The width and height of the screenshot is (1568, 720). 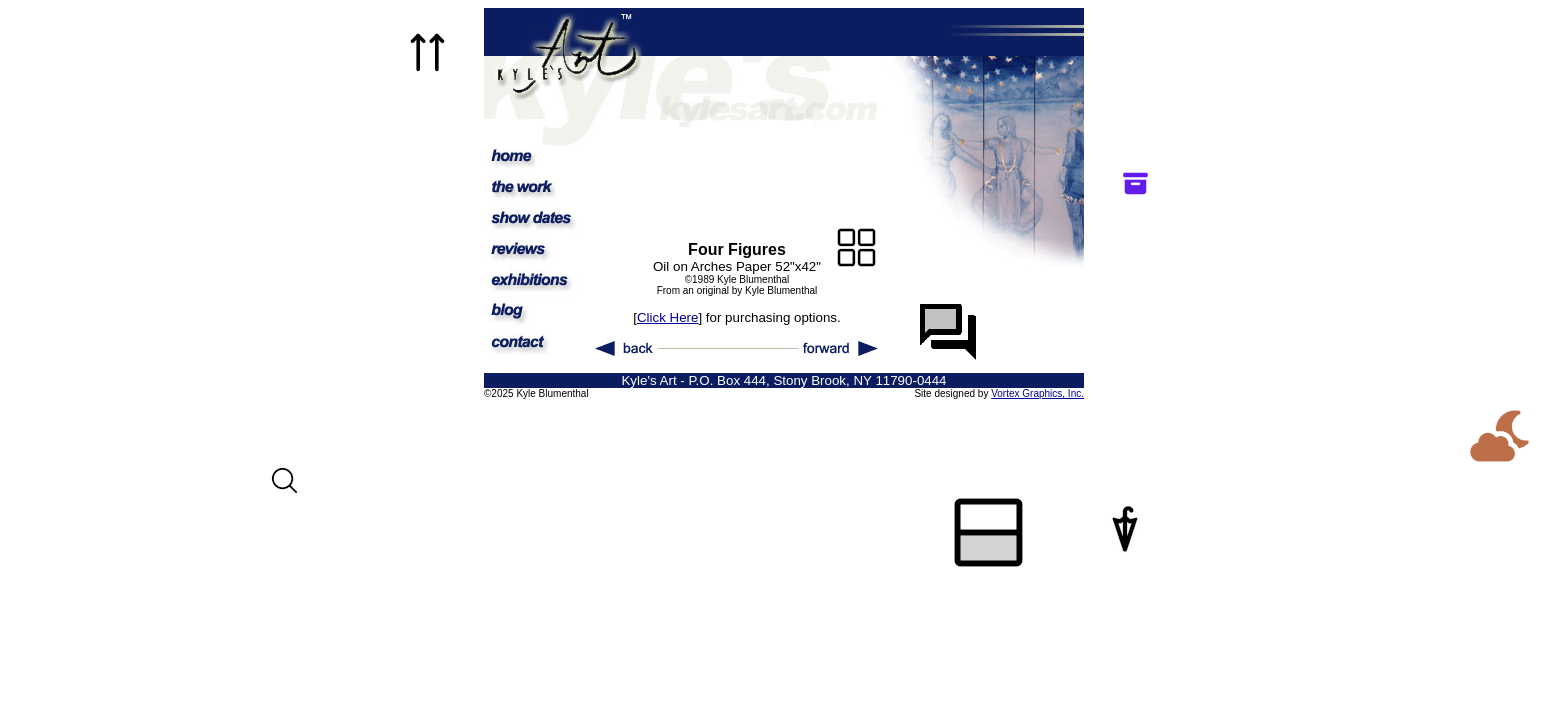 What do you see at coordinates (948, 332) in the screenshot?
I see `open forum or group discussion` at bounding box center [948, 332].